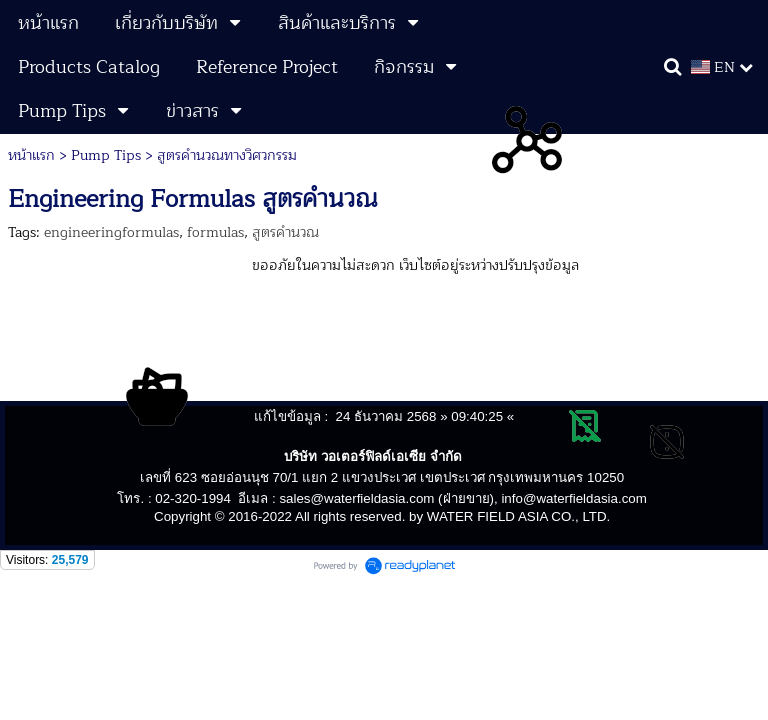 The image size is (768, 720). I want to click on disable receipt generation, so click(585, 426).